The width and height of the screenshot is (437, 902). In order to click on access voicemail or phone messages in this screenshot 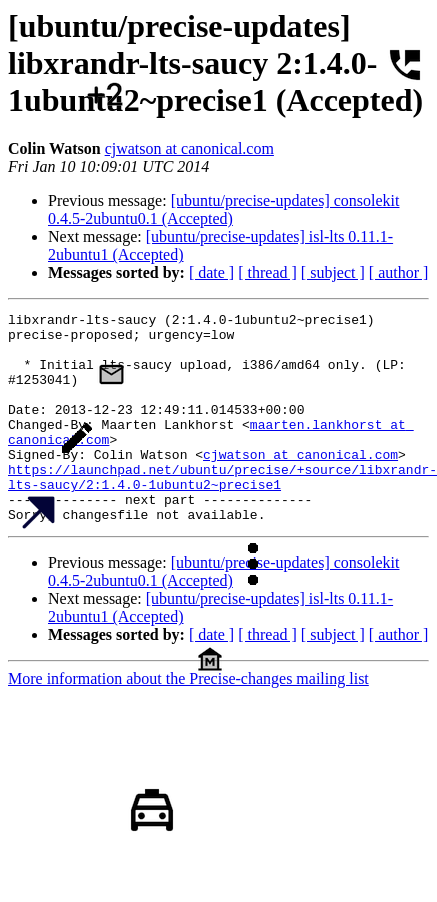, I will do `click(405, 65)`.